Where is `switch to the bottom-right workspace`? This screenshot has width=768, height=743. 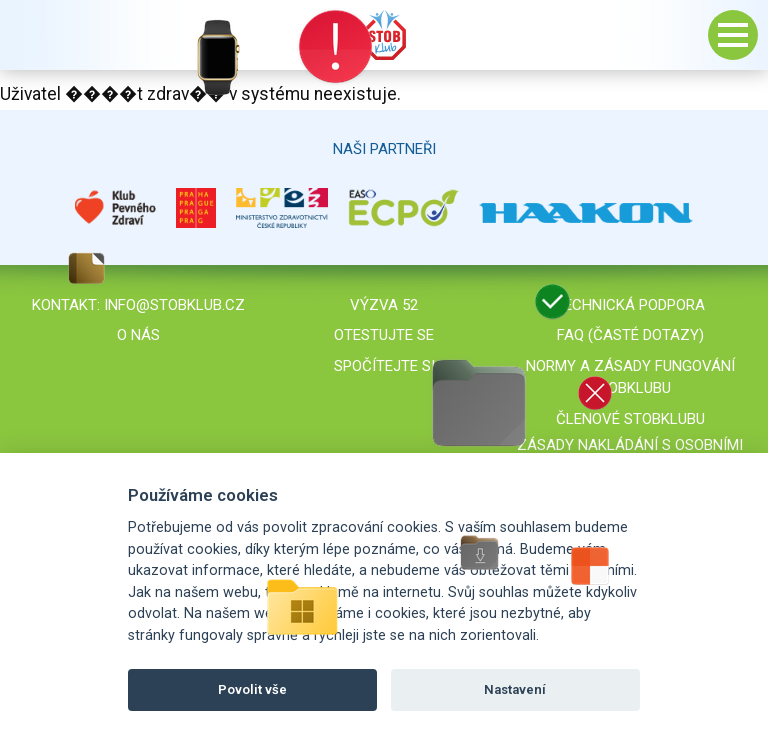
switch to the bottom-right workspace is located at coordinates (590, 566).